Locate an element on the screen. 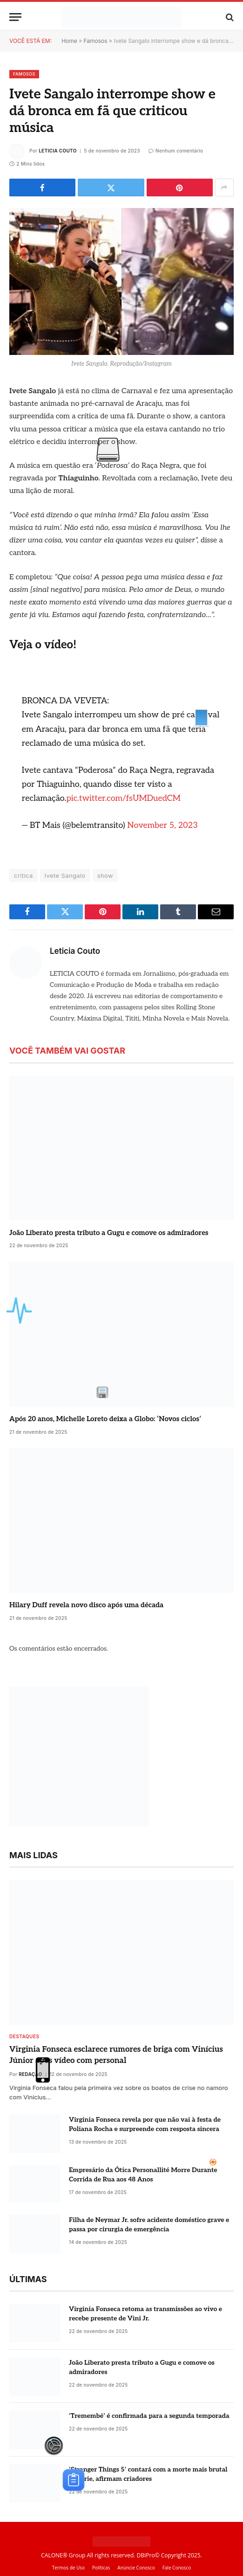 The height and width of the screenshot is (2576, 243). access removable disk in sidebar is located at coordinates (108, 450).